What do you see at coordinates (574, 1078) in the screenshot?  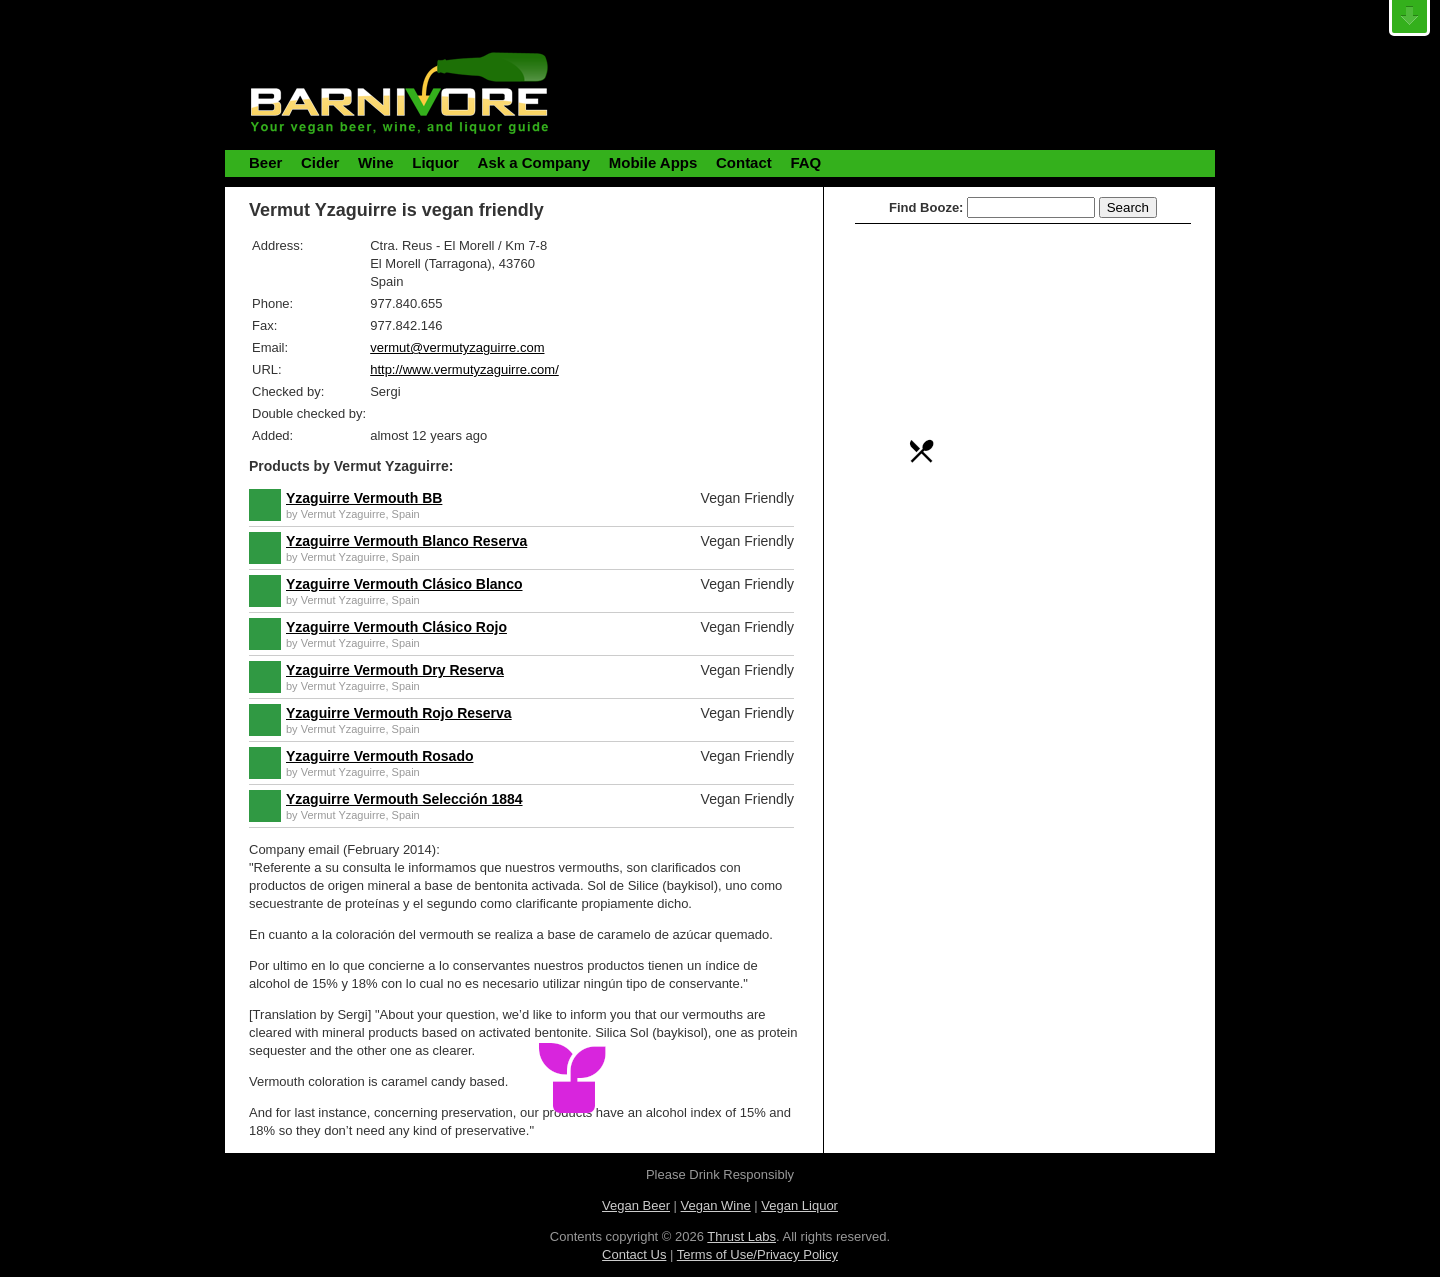 I see `access plant care or gardening features` at bounding box center [574, 1078].